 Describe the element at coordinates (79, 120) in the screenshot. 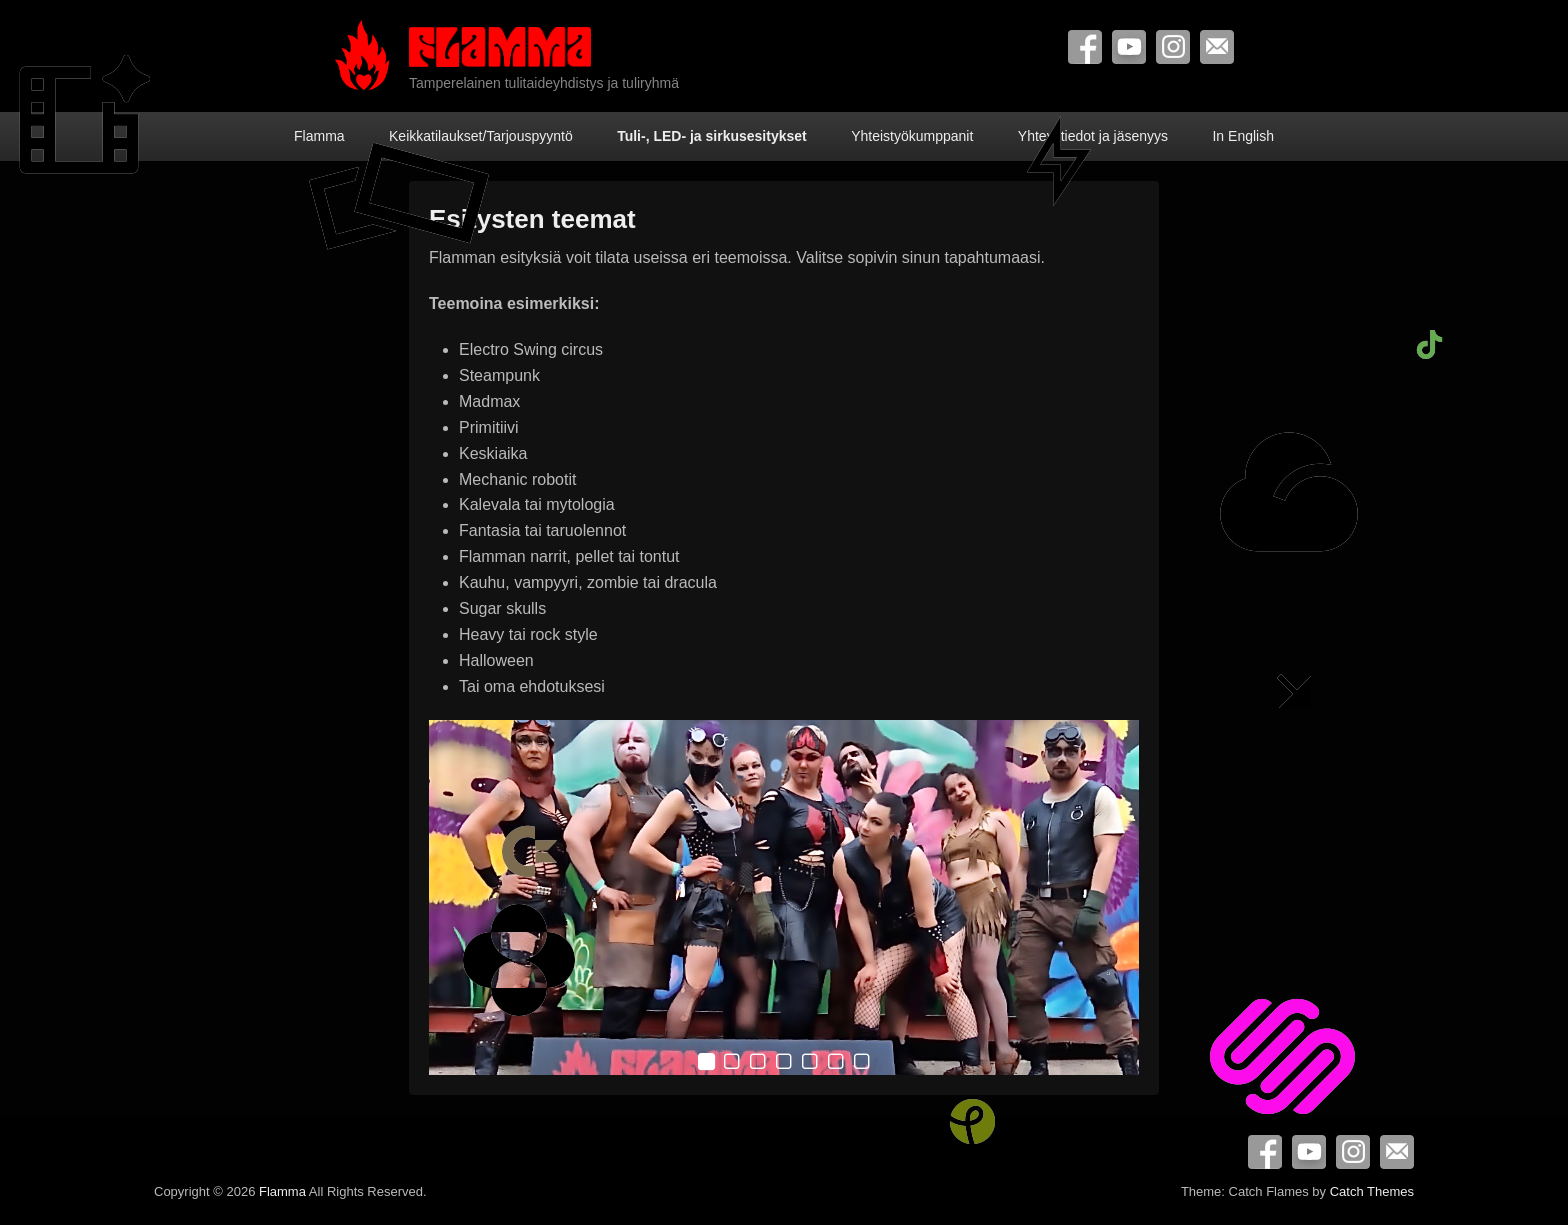

I see `generate video content using AI` at that location.